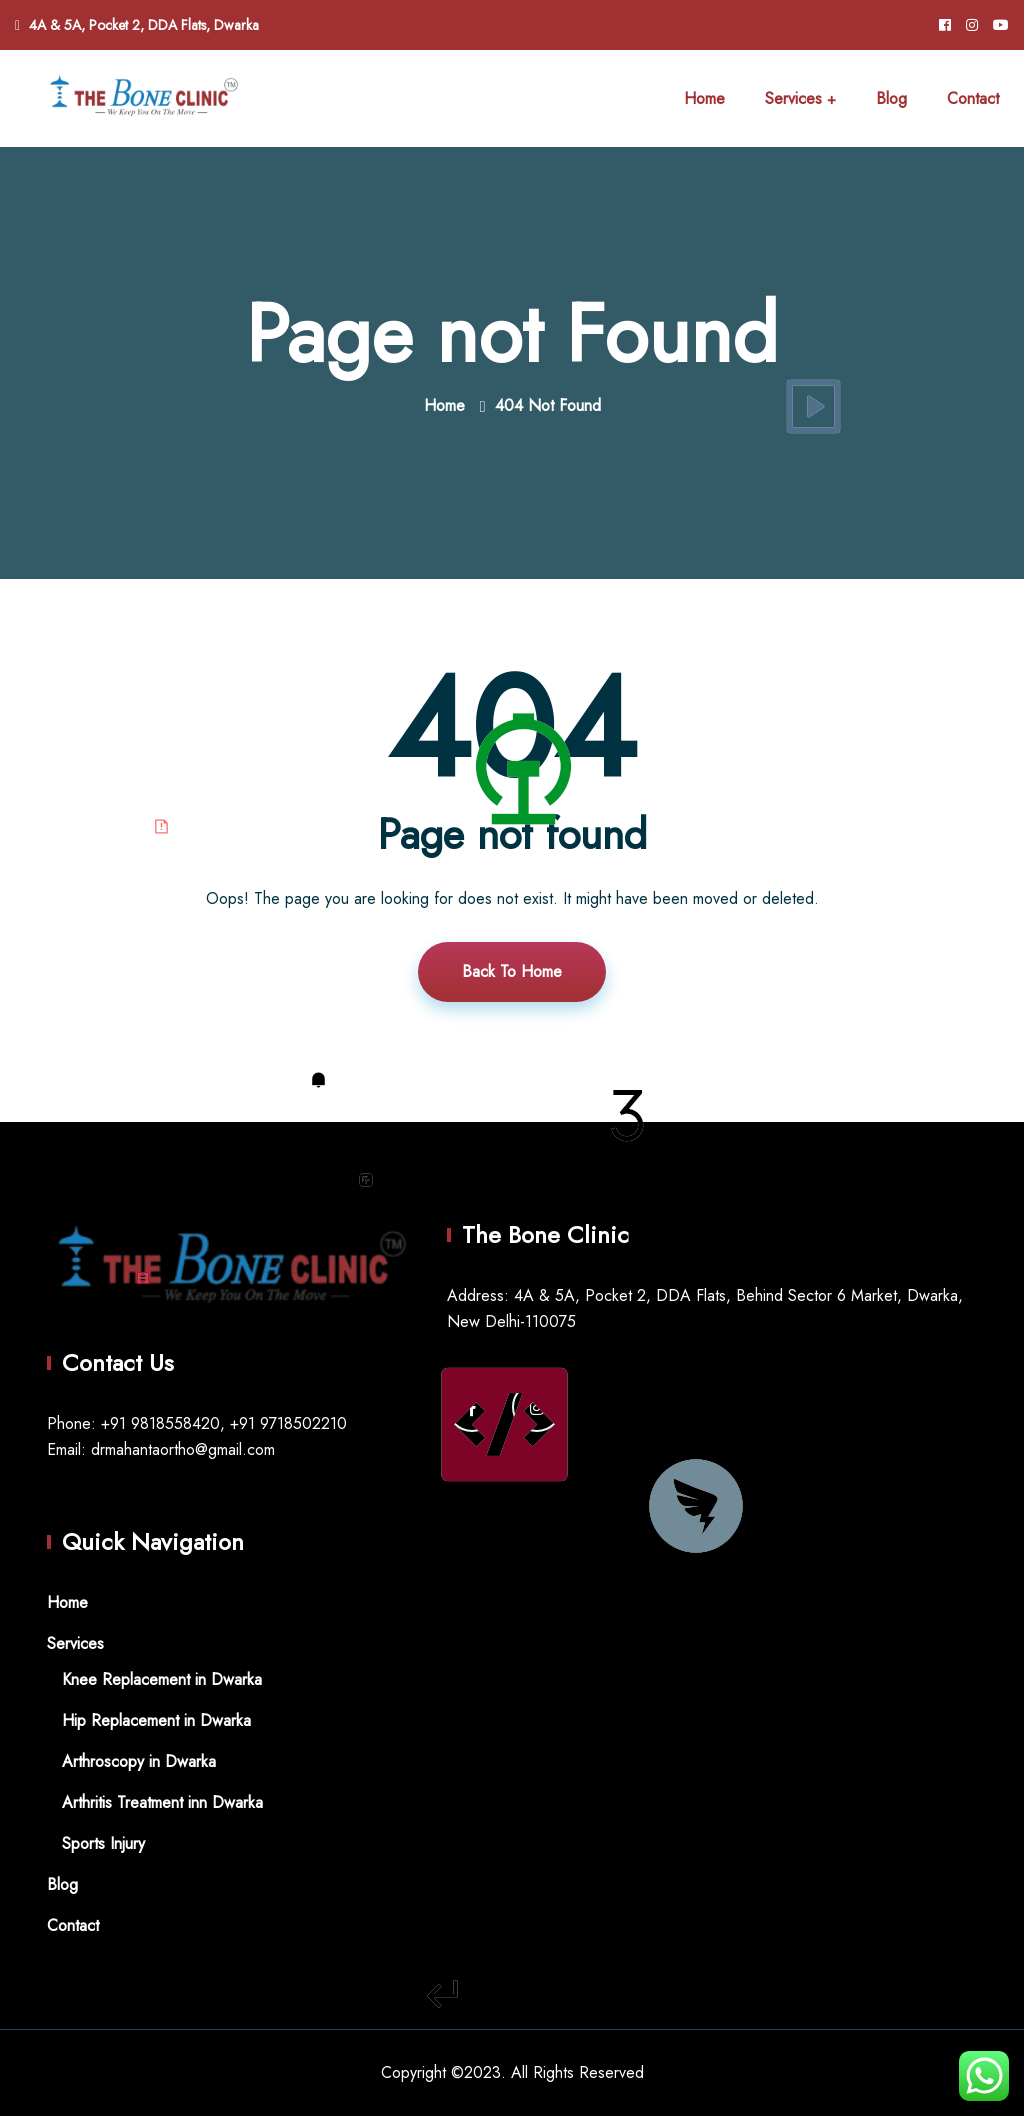  I want to click on play video content, so click(813, 406).